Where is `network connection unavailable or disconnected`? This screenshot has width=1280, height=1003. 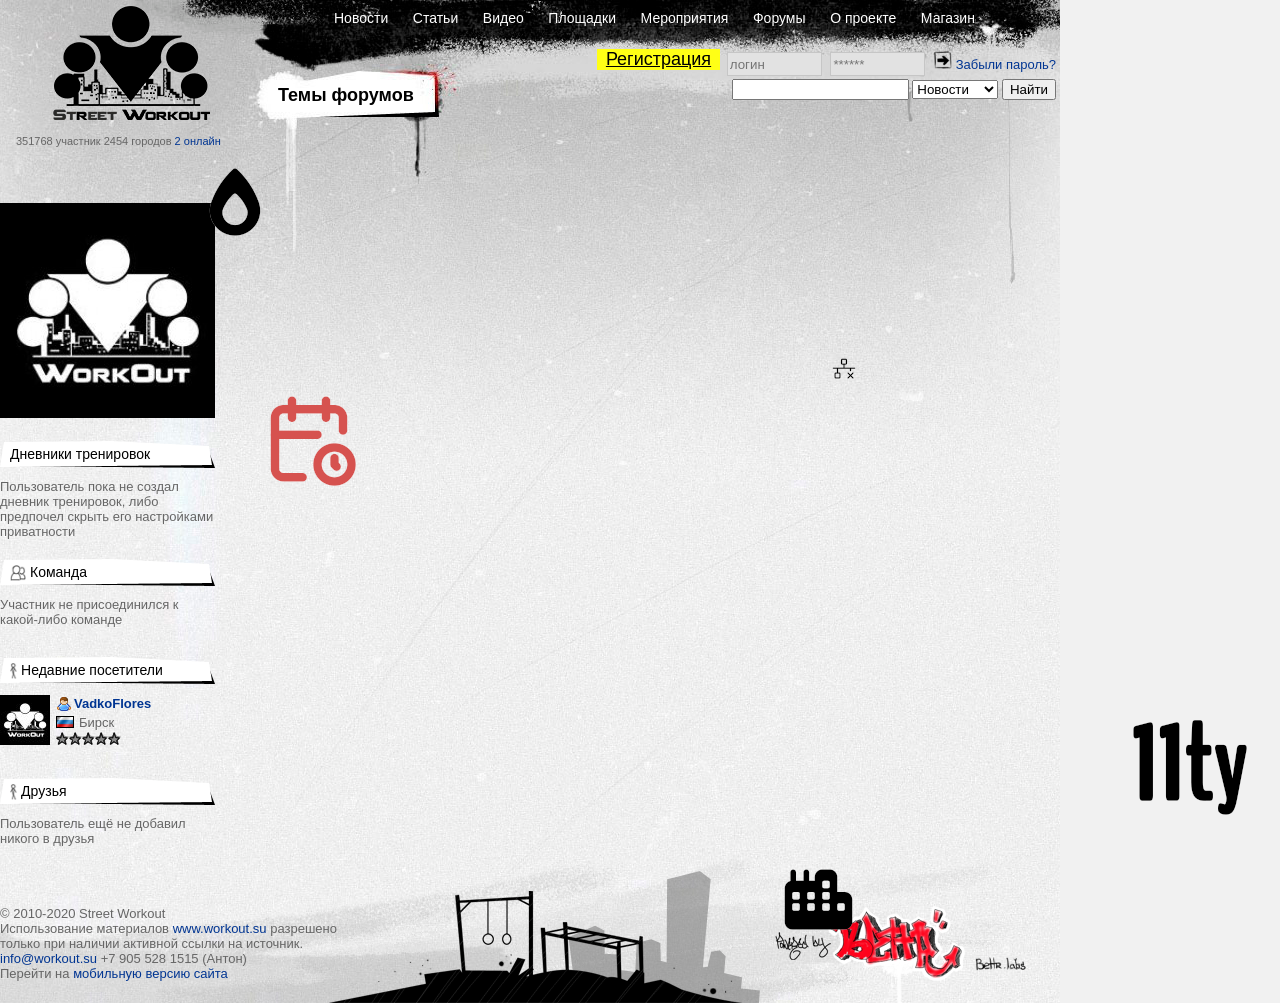
network connection unavailable or disconnected is located at coordinates (844, 369).